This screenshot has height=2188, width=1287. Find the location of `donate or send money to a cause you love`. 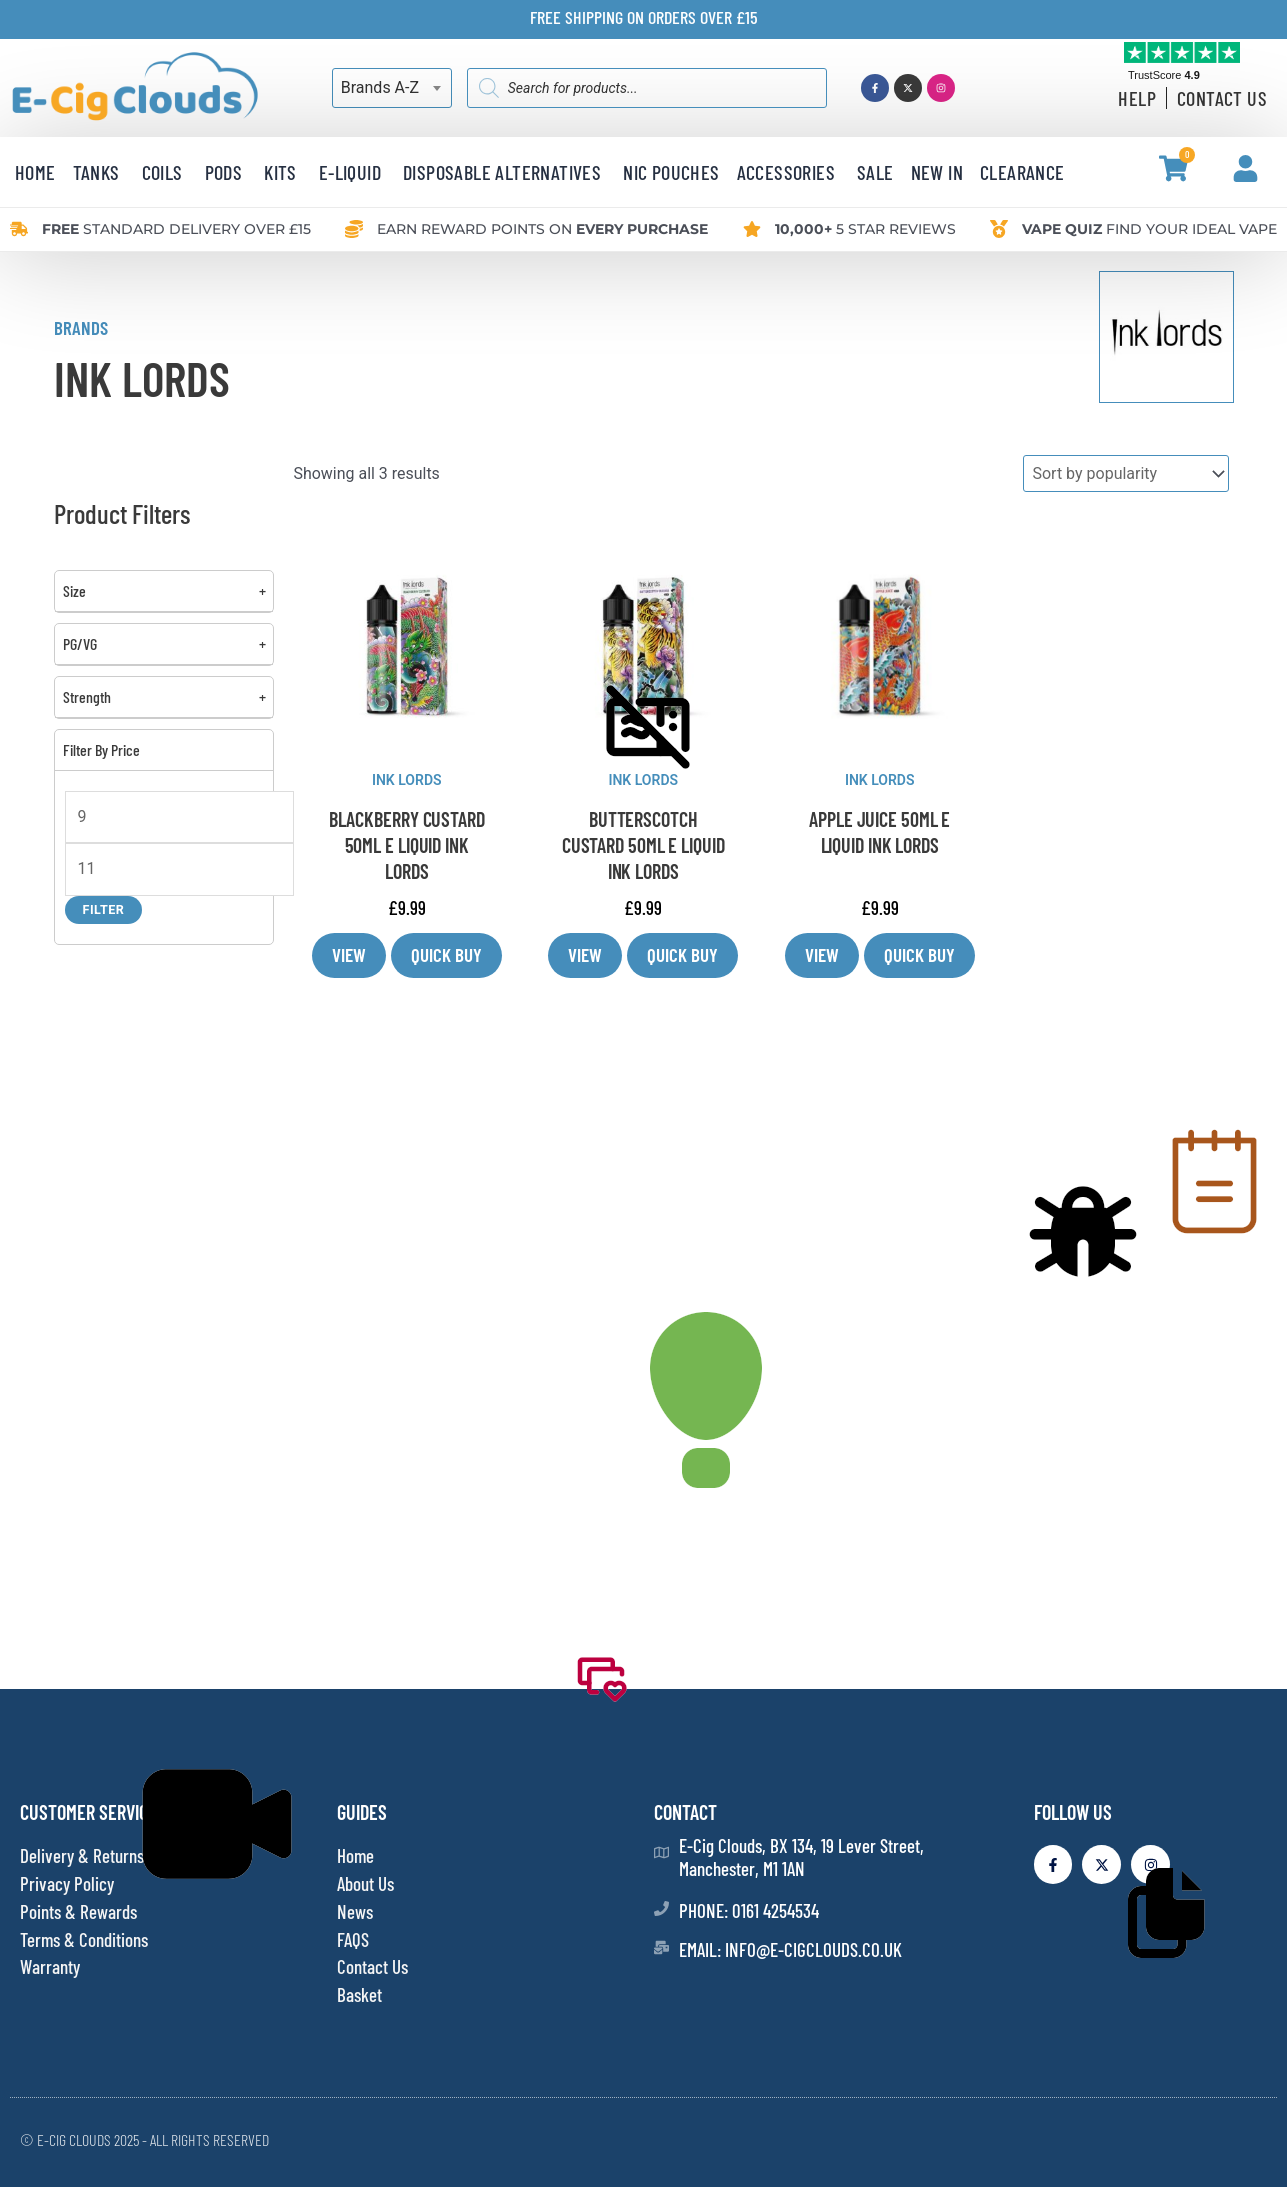

donate or send money to a cause you love is located at coordinates (601, 1676).